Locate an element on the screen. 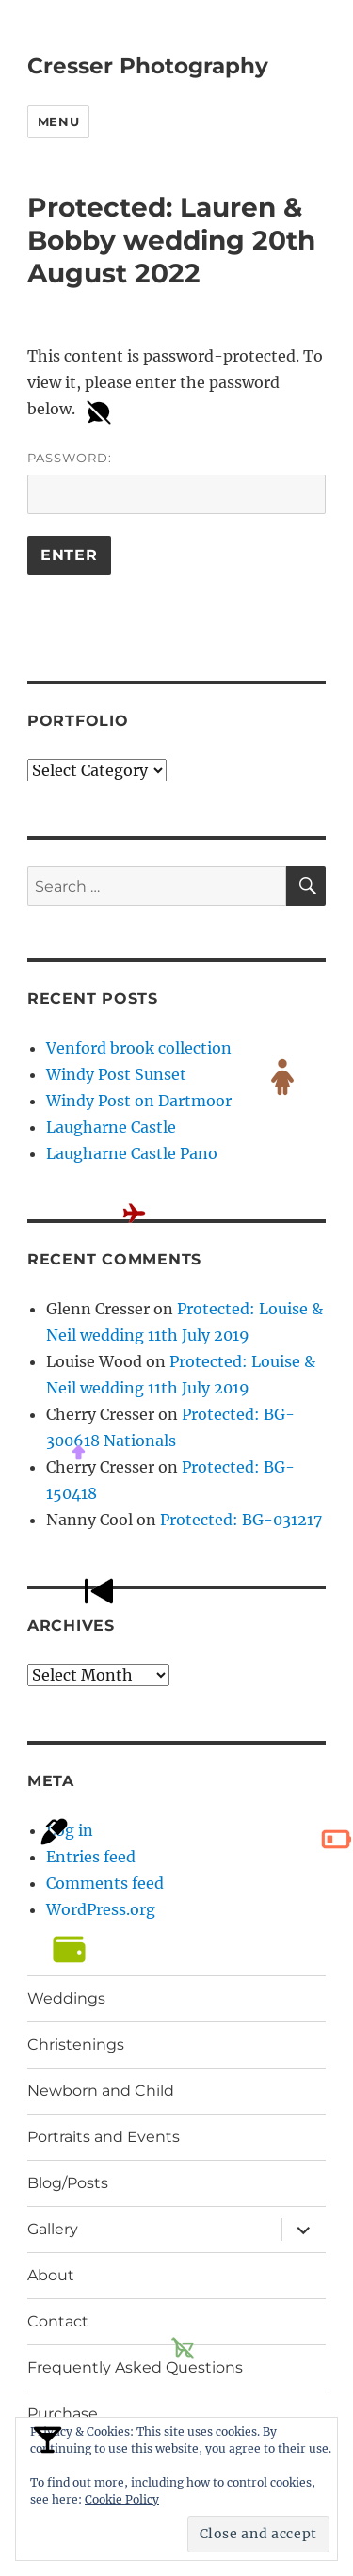  view bar or cocktail menu is located at coordinates (47, 2439).